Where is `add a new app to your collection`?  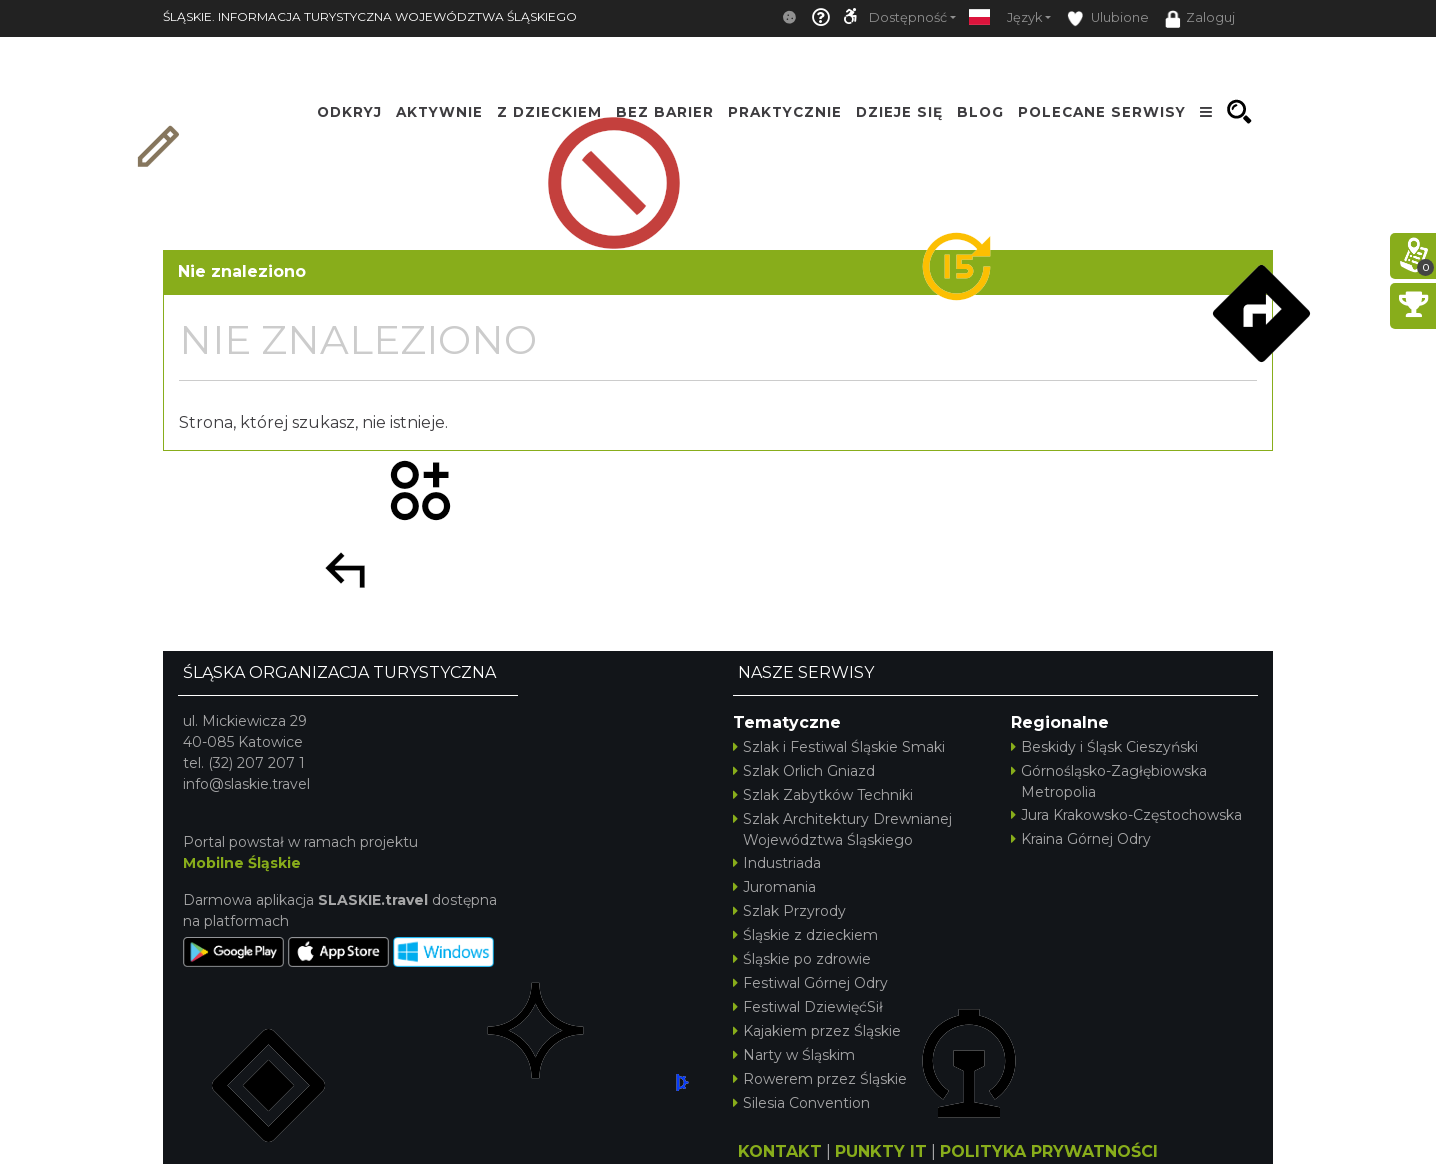 add a new app to your collection is located at coordinates (420, 490).